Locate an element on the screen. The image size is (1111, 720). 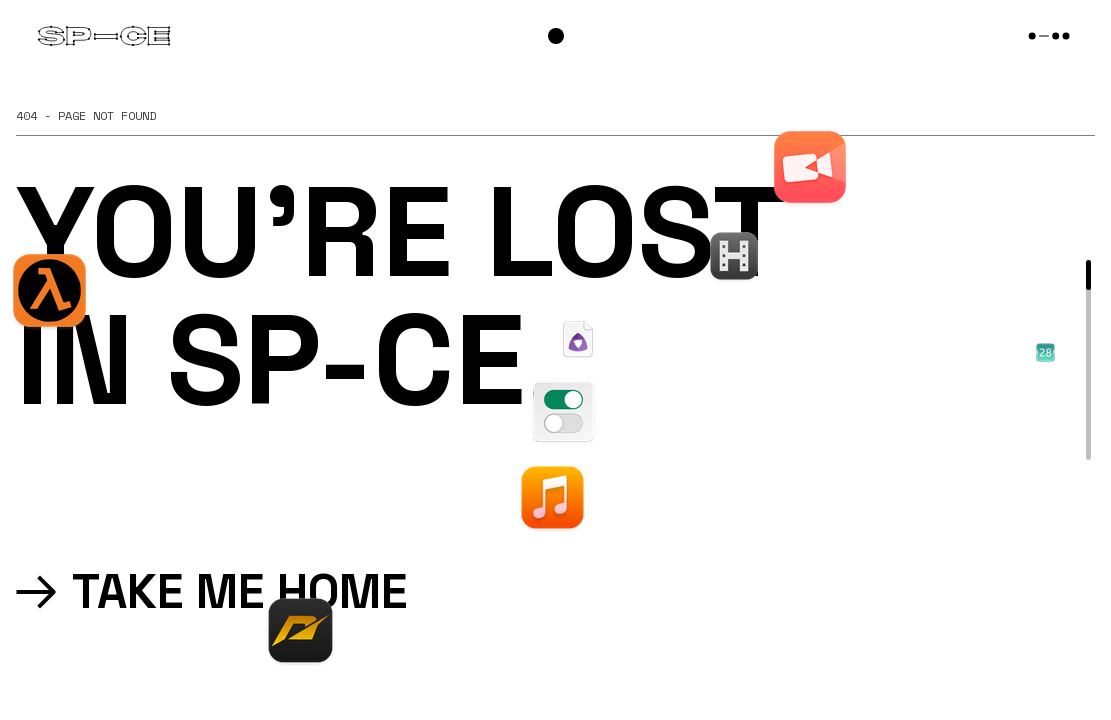
open the calendar app is located at coordinates (1045, 352).